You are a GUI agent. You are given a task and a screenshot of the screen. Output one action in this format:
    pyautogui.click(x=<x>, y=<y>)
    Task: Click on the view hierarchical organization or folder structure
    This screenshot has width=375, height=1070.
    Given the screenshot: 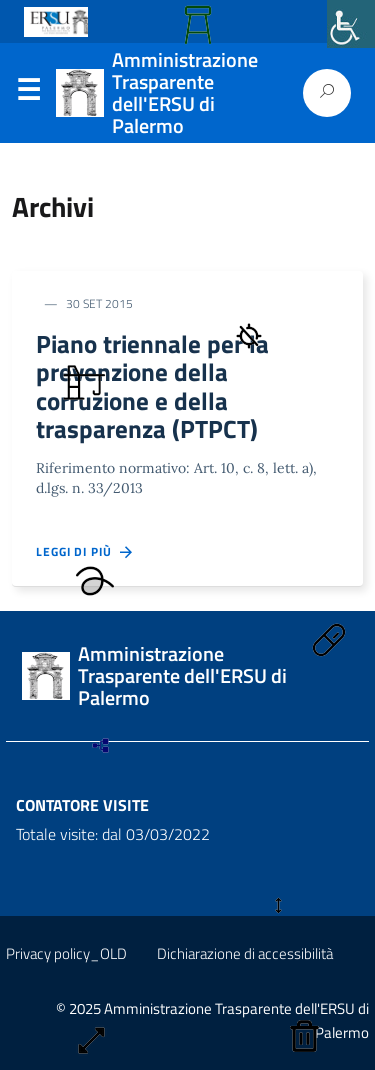 What is the action you would take?
    pyautogui.click(x=101, y=745)
    